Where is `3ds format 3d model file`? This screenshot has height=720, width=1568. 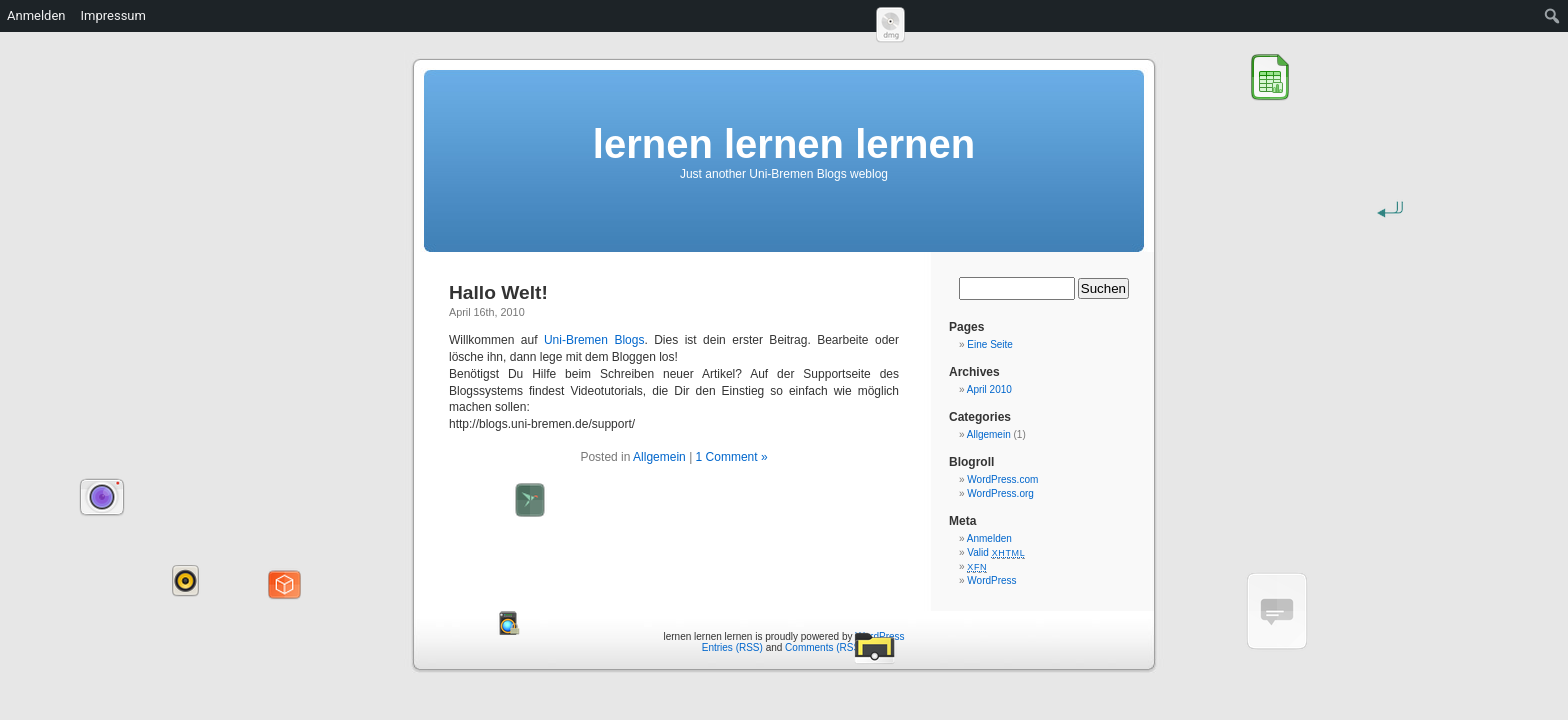
3ds format 3d model file is located at coordinates (284, 583).